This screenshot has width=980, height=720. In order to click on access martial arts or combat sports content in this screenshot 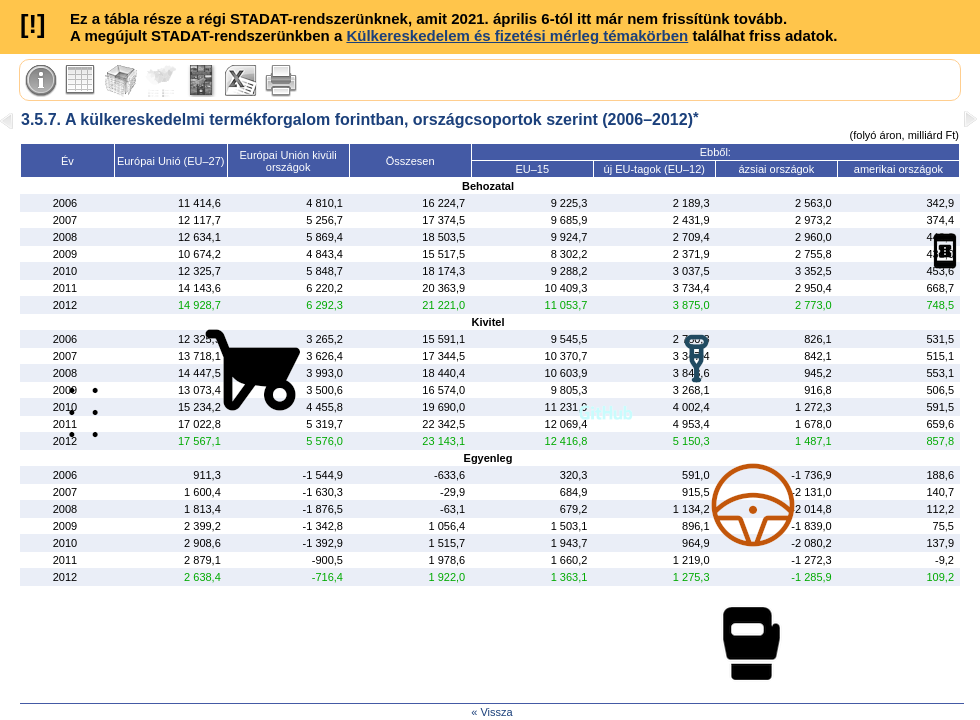, I will do `click(751, 643)`.